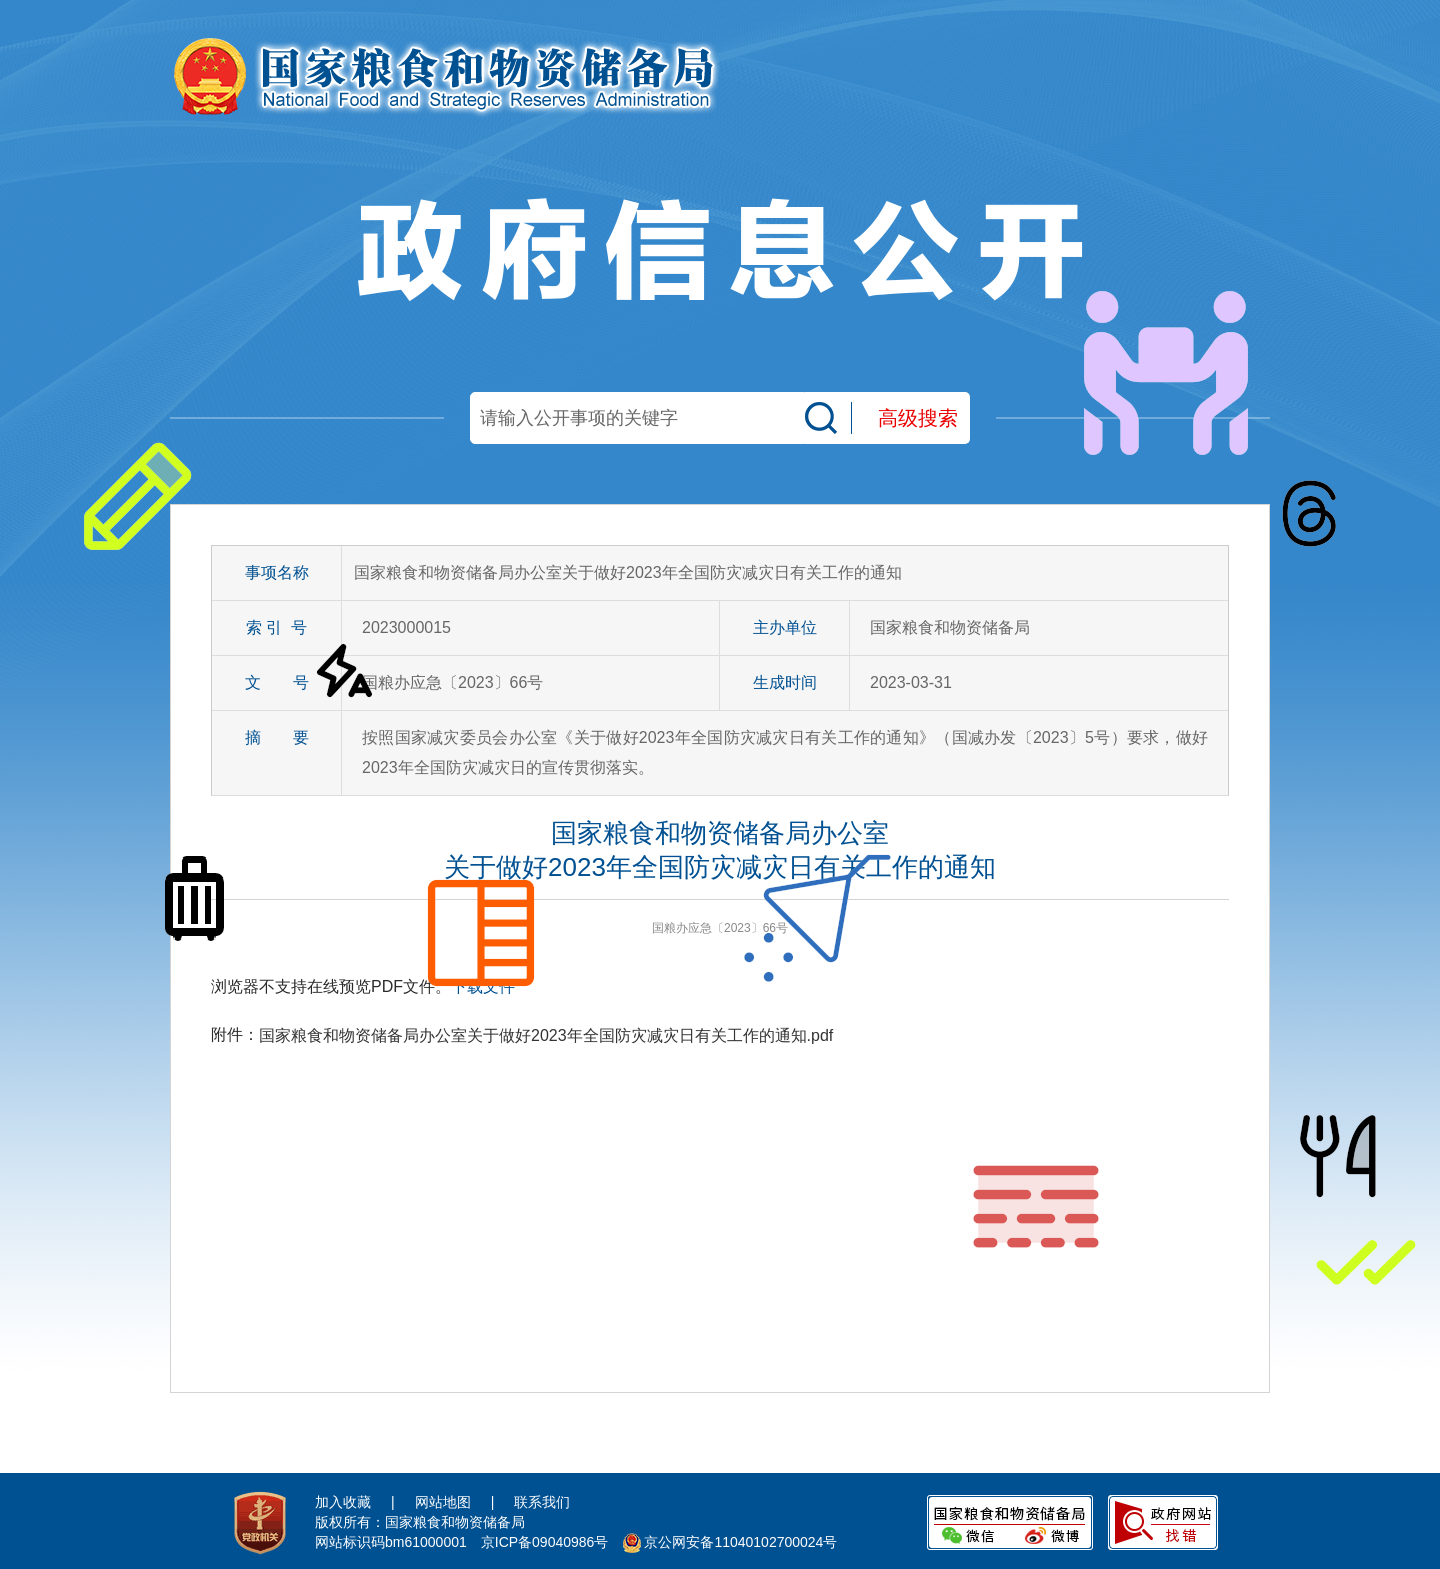 The height and width of the screenshot is (1569, 1440). I want to click on shower or bathroom amenity indicator, so click(815, 911).